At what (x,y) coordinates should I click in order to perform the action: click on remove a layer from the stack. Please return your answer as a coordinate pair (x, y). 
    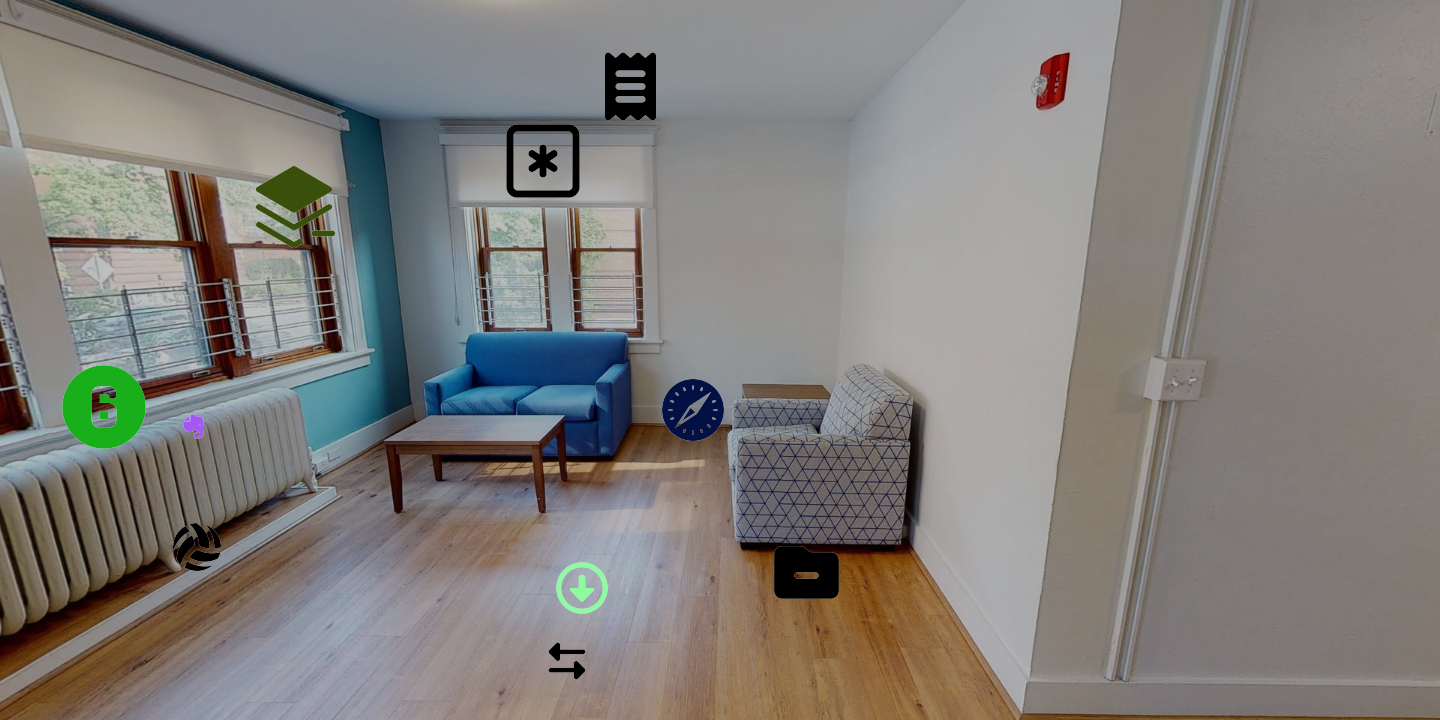
    Looking at the image, I should click on (294, 207).